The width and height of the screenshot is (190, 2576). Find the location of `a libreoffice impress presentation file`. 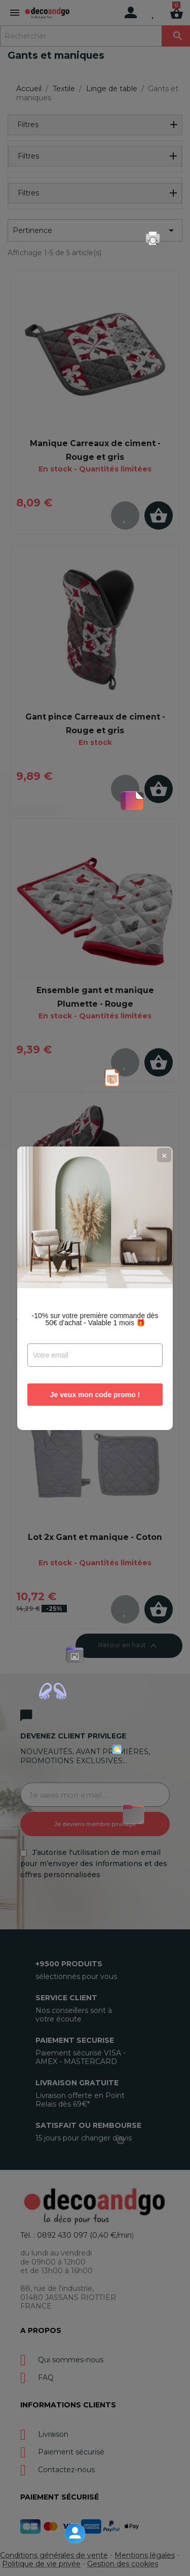

a libreoffice impress presentation file is located at coordinates (112, 1078).